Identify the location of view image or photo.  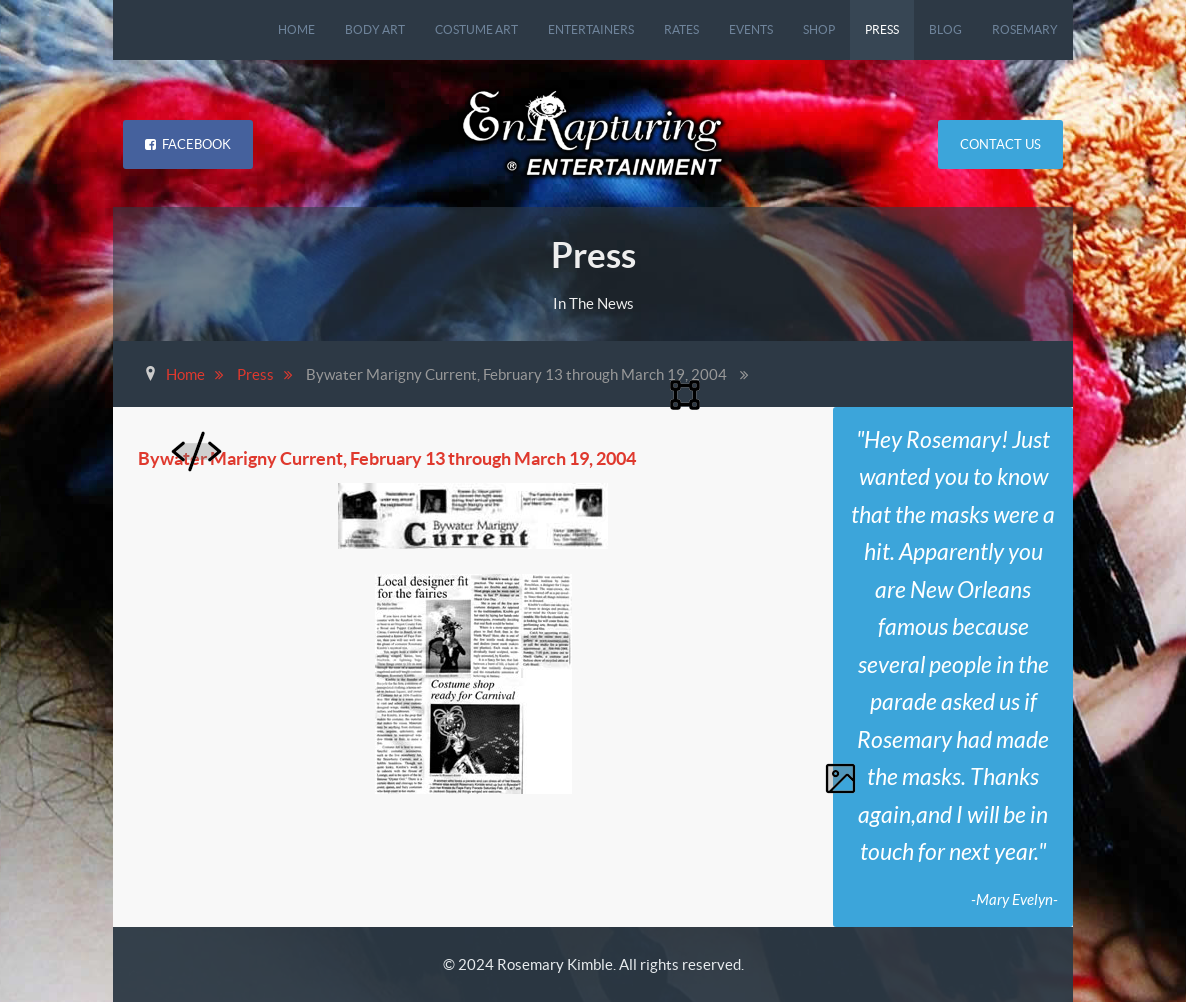
(840, 778).